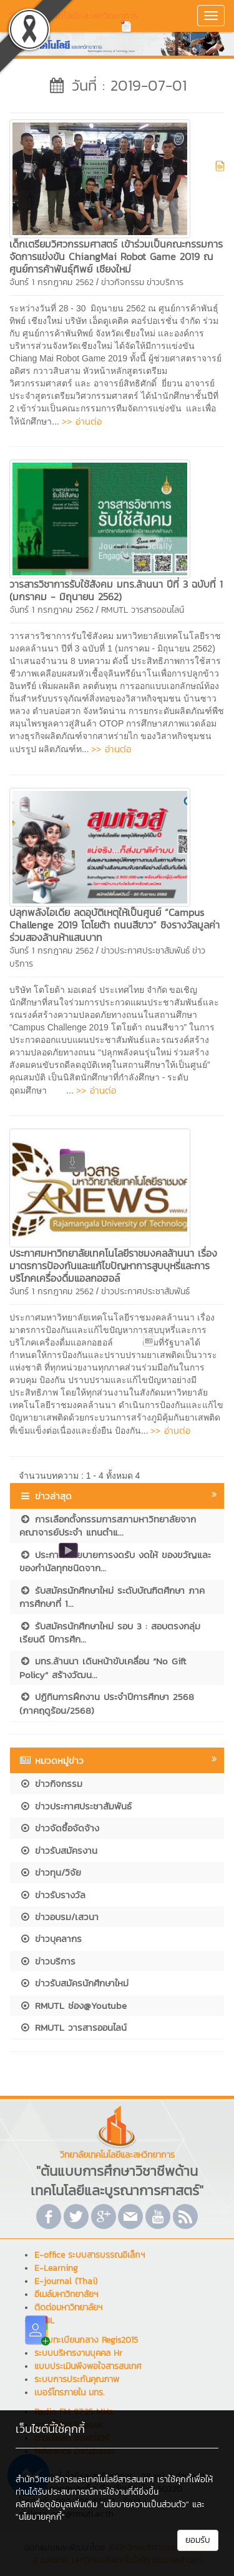 The height and width of the screenshot is (2576, 234). What do you see at coordinates (126, 26) in the screenshot?
I see `send a file via bluetooth` at bounding box center [126, 26].